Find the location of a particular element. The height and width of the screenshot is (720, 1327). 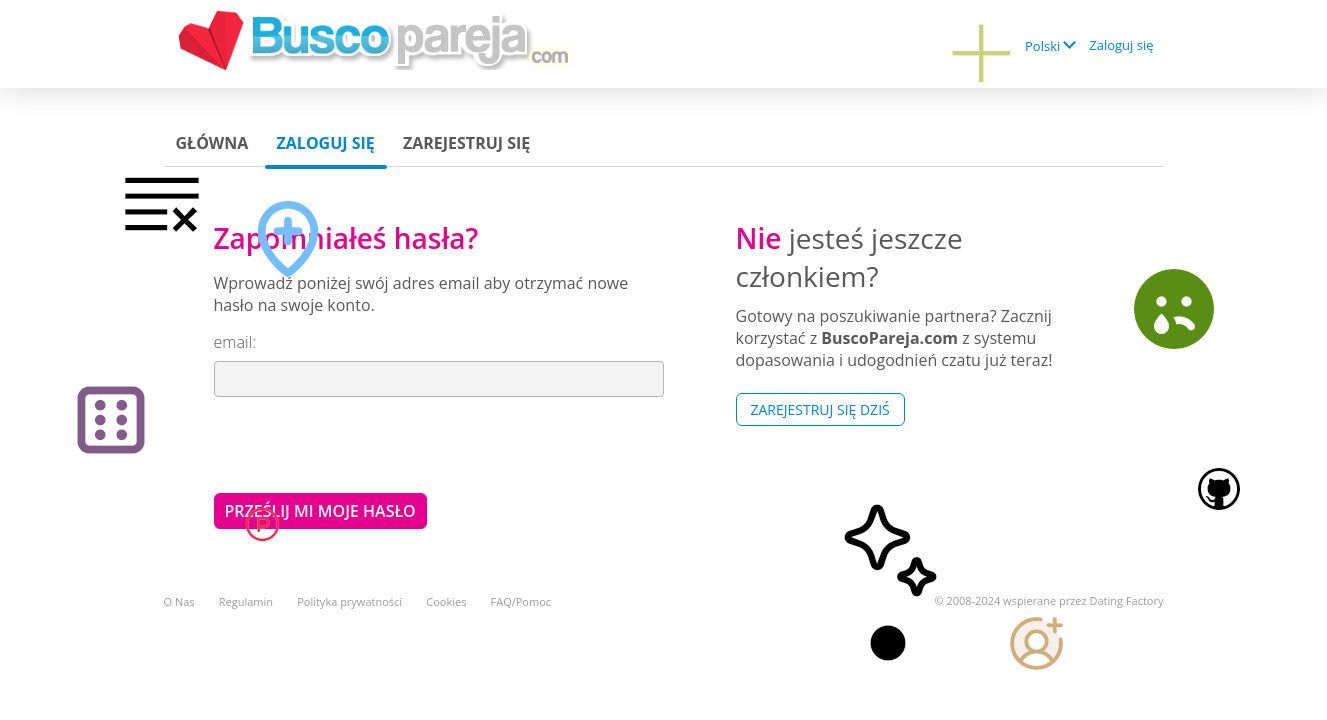

clear all items from a list is located at coordinates (162, 204).